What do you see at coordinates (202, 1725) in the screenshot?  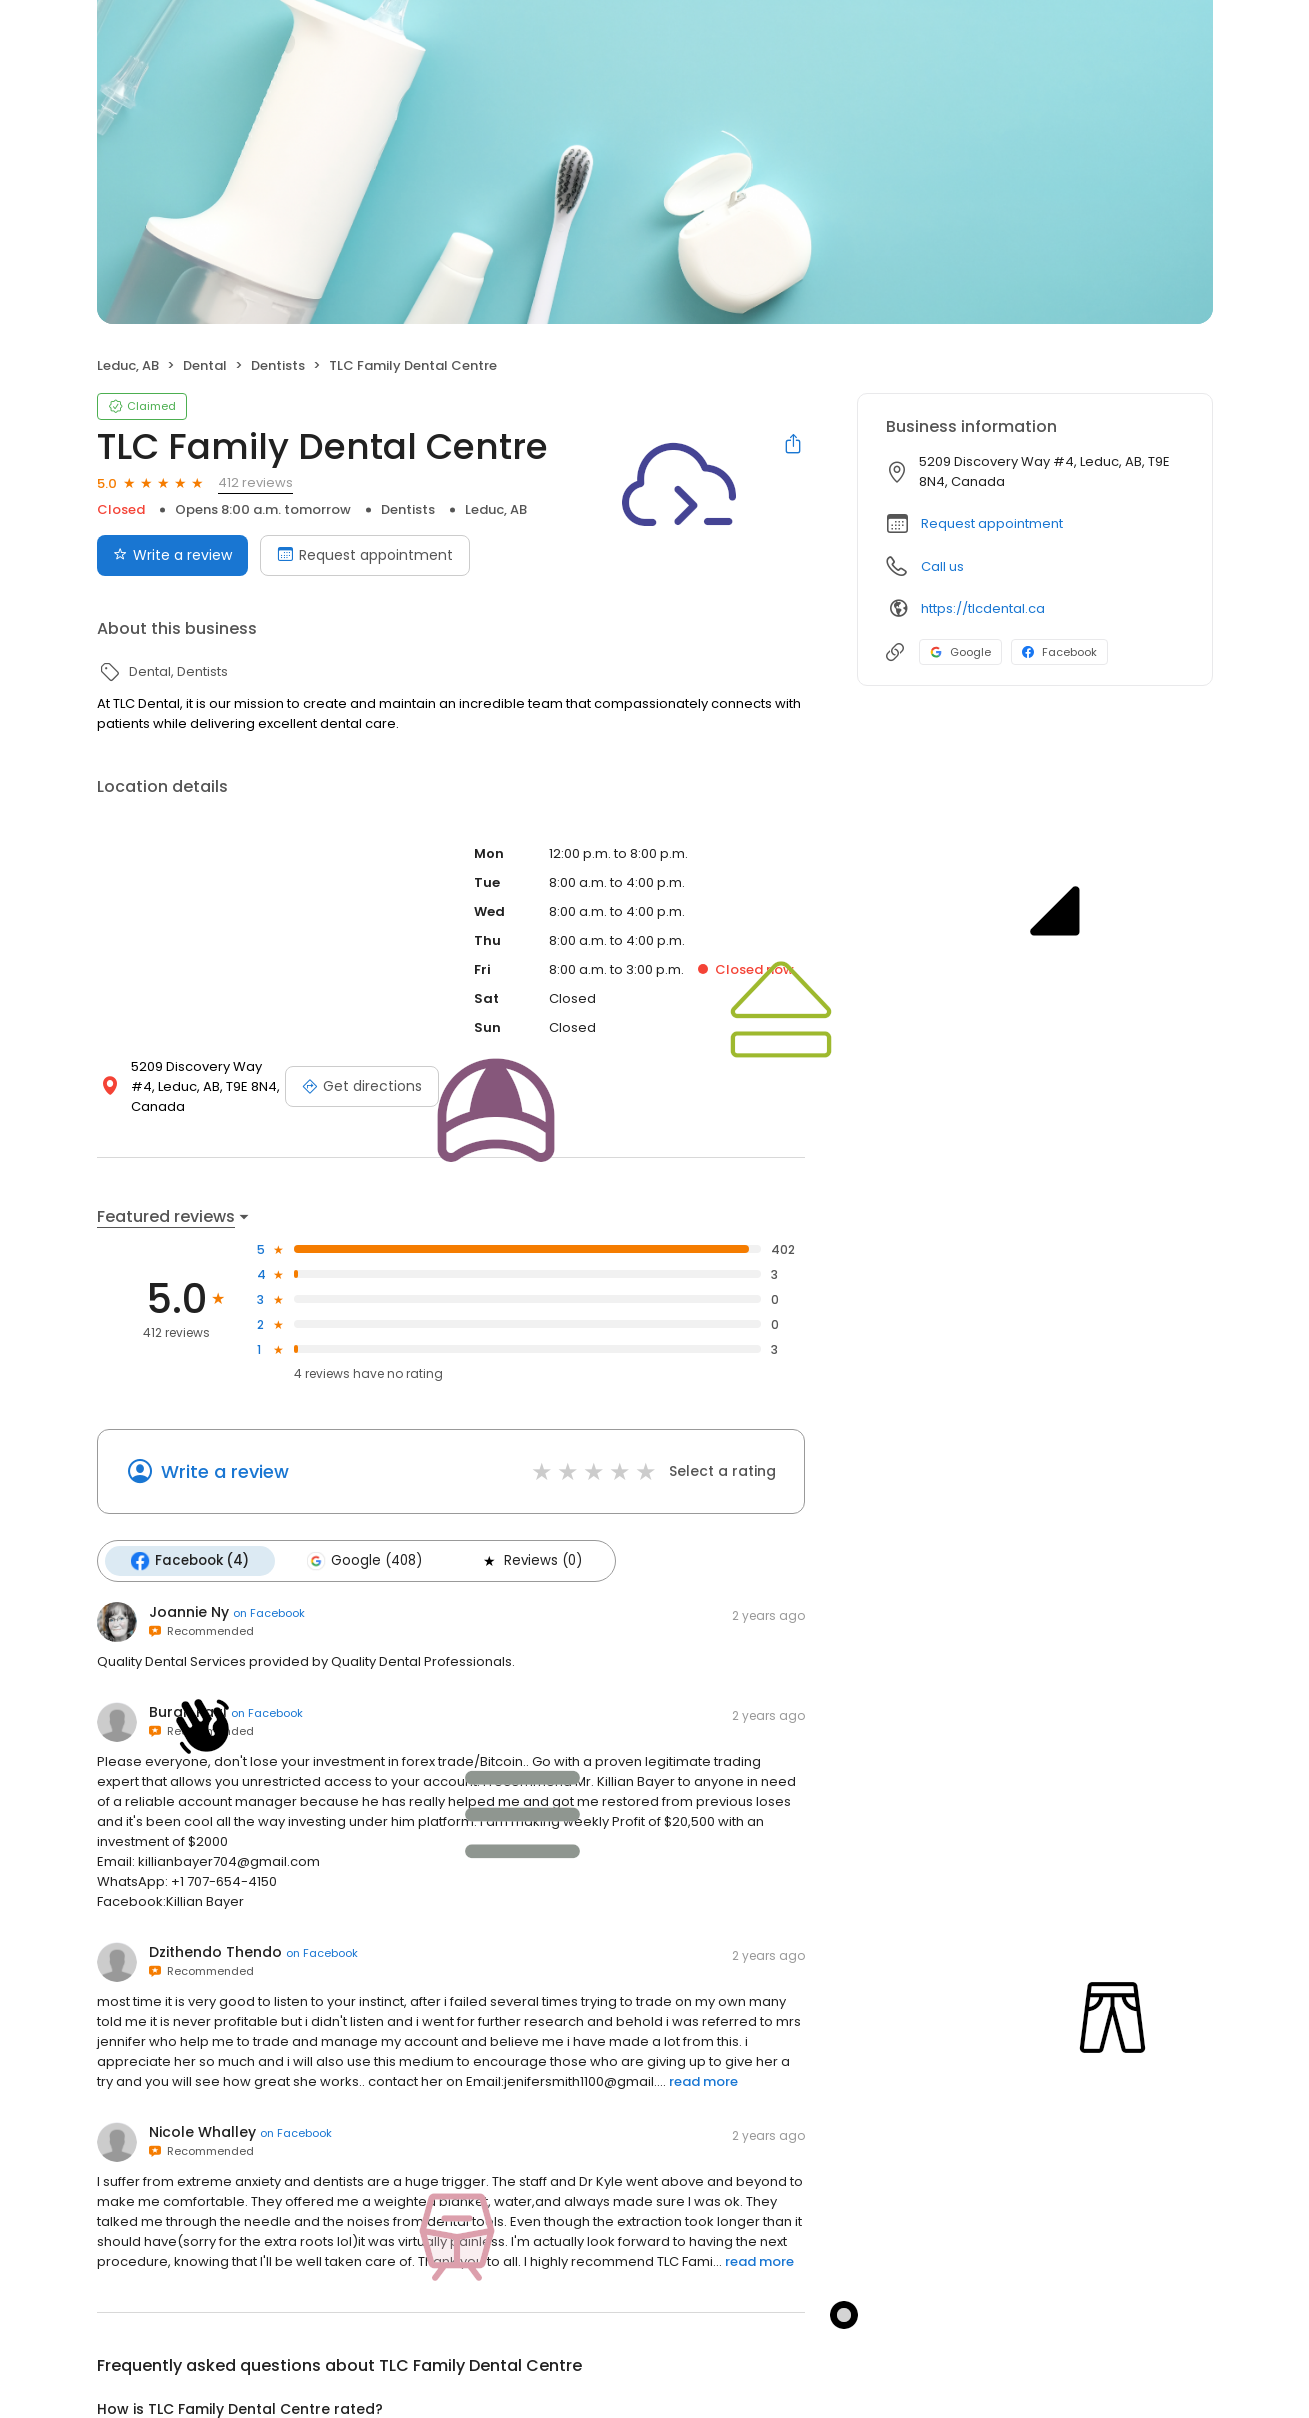 I see `greet or welcome a new user` at bounding box center [202, 1725].